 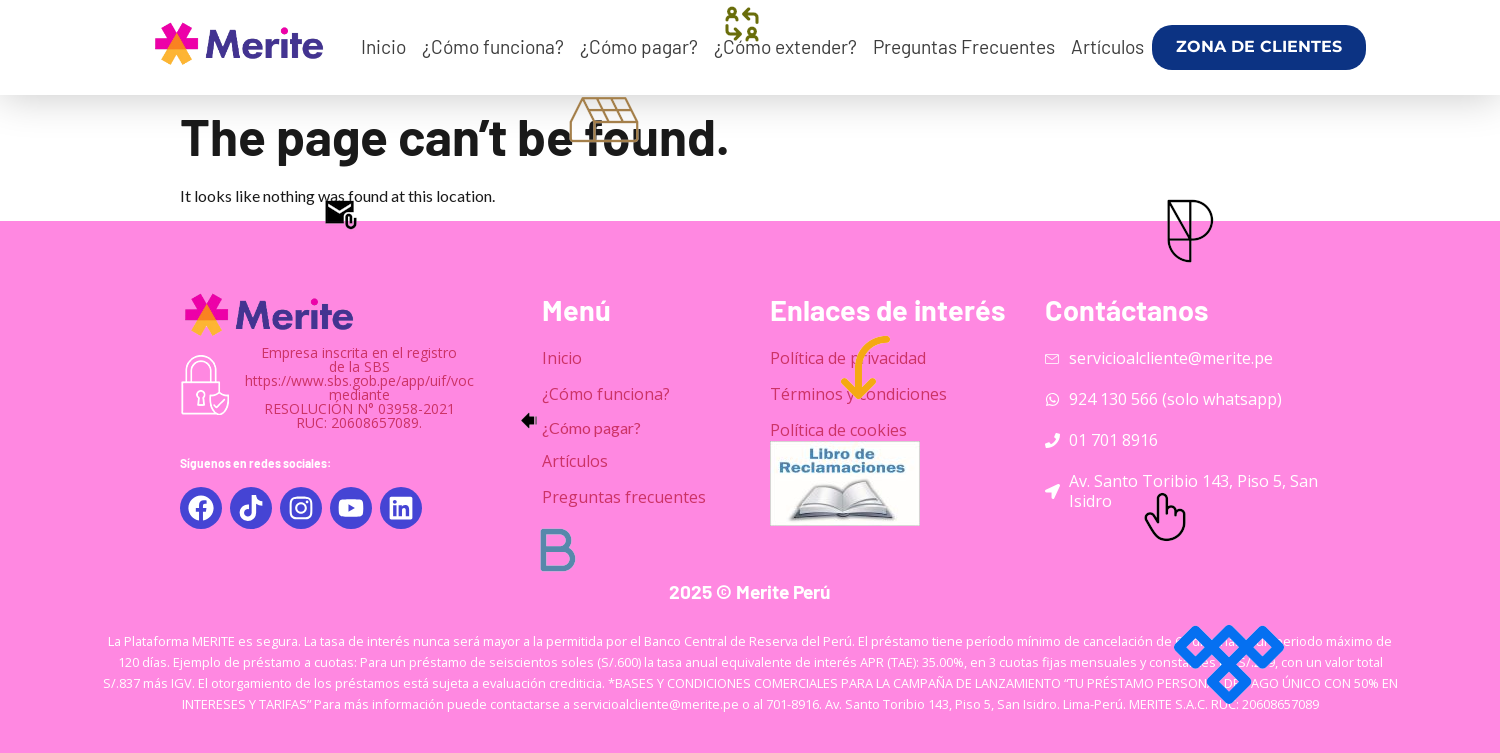 What do you see at coordinates (742, 24) in the screenshot?
I see `replace or swap a user account` at bounding box center [742, 24].